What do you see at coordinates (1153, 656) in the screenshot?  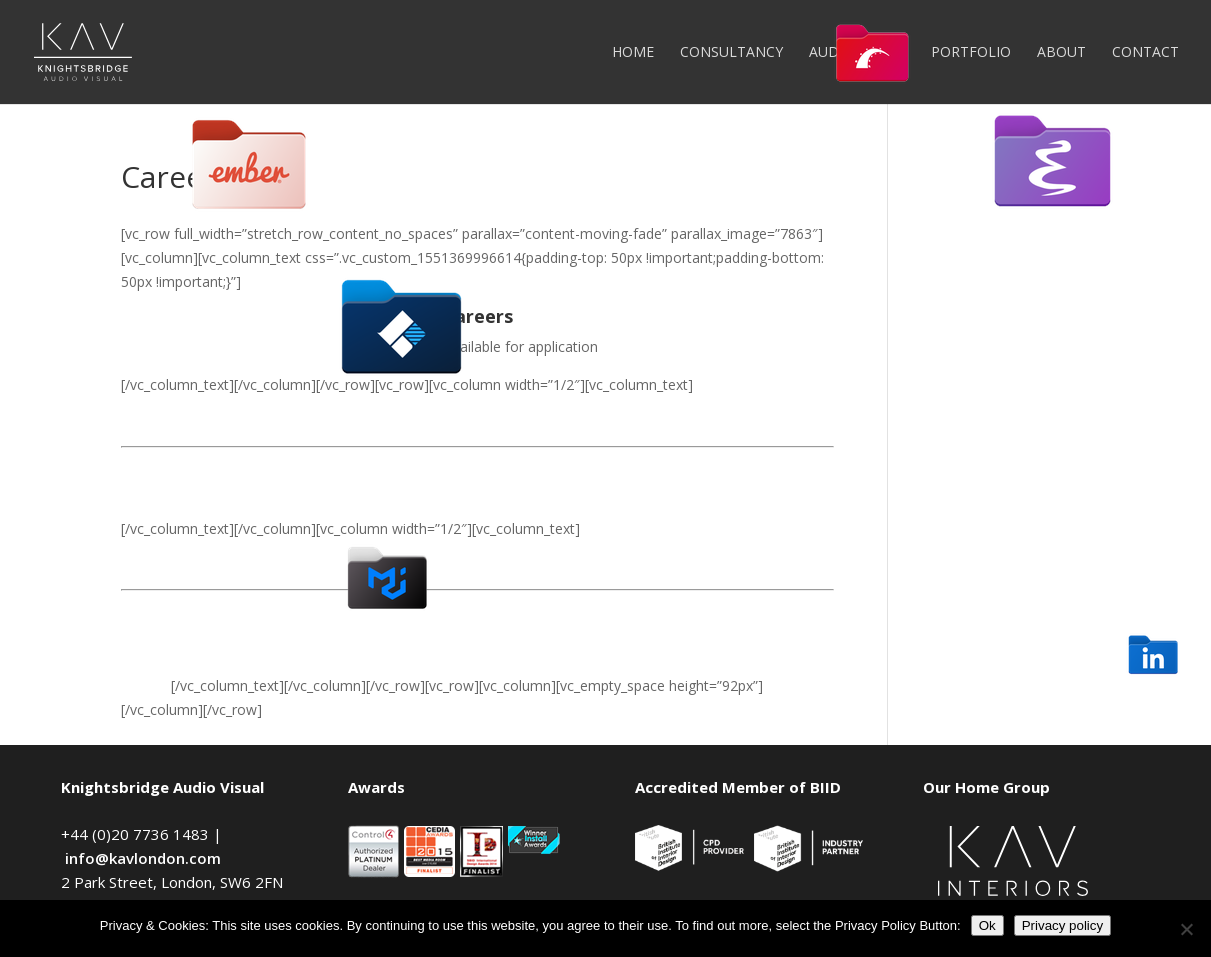 I see `open folder containing linkedin-related files` at bounding box center [1153, 656].